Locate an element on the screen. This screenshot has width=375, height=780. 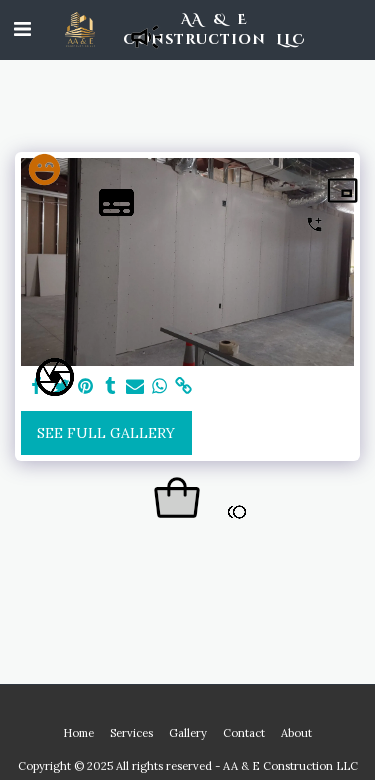
add a fun or playful reaction to a message is located at coordinates (44, 169).